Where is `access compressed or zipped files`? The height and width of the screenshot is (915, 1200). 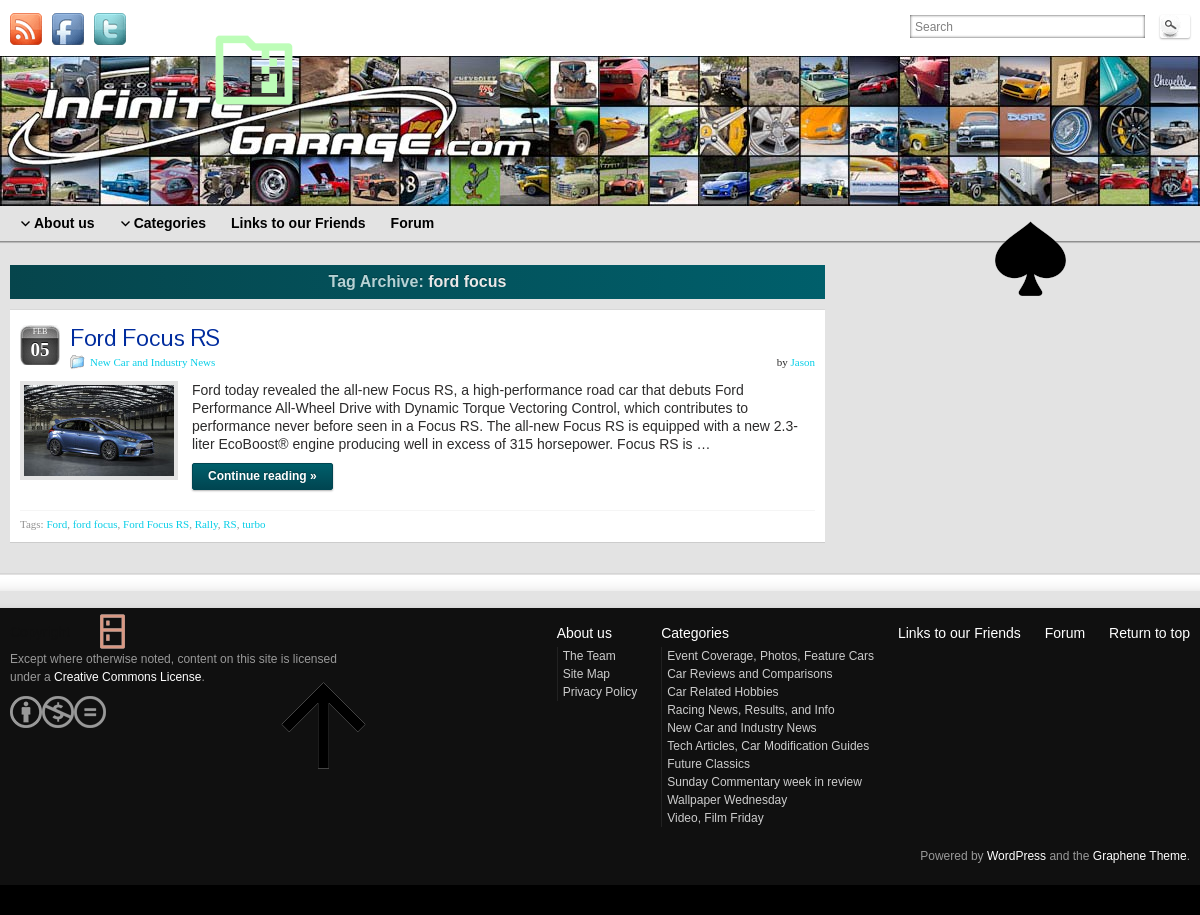 access compressed or zipped files is located at coordinates (254, 70).